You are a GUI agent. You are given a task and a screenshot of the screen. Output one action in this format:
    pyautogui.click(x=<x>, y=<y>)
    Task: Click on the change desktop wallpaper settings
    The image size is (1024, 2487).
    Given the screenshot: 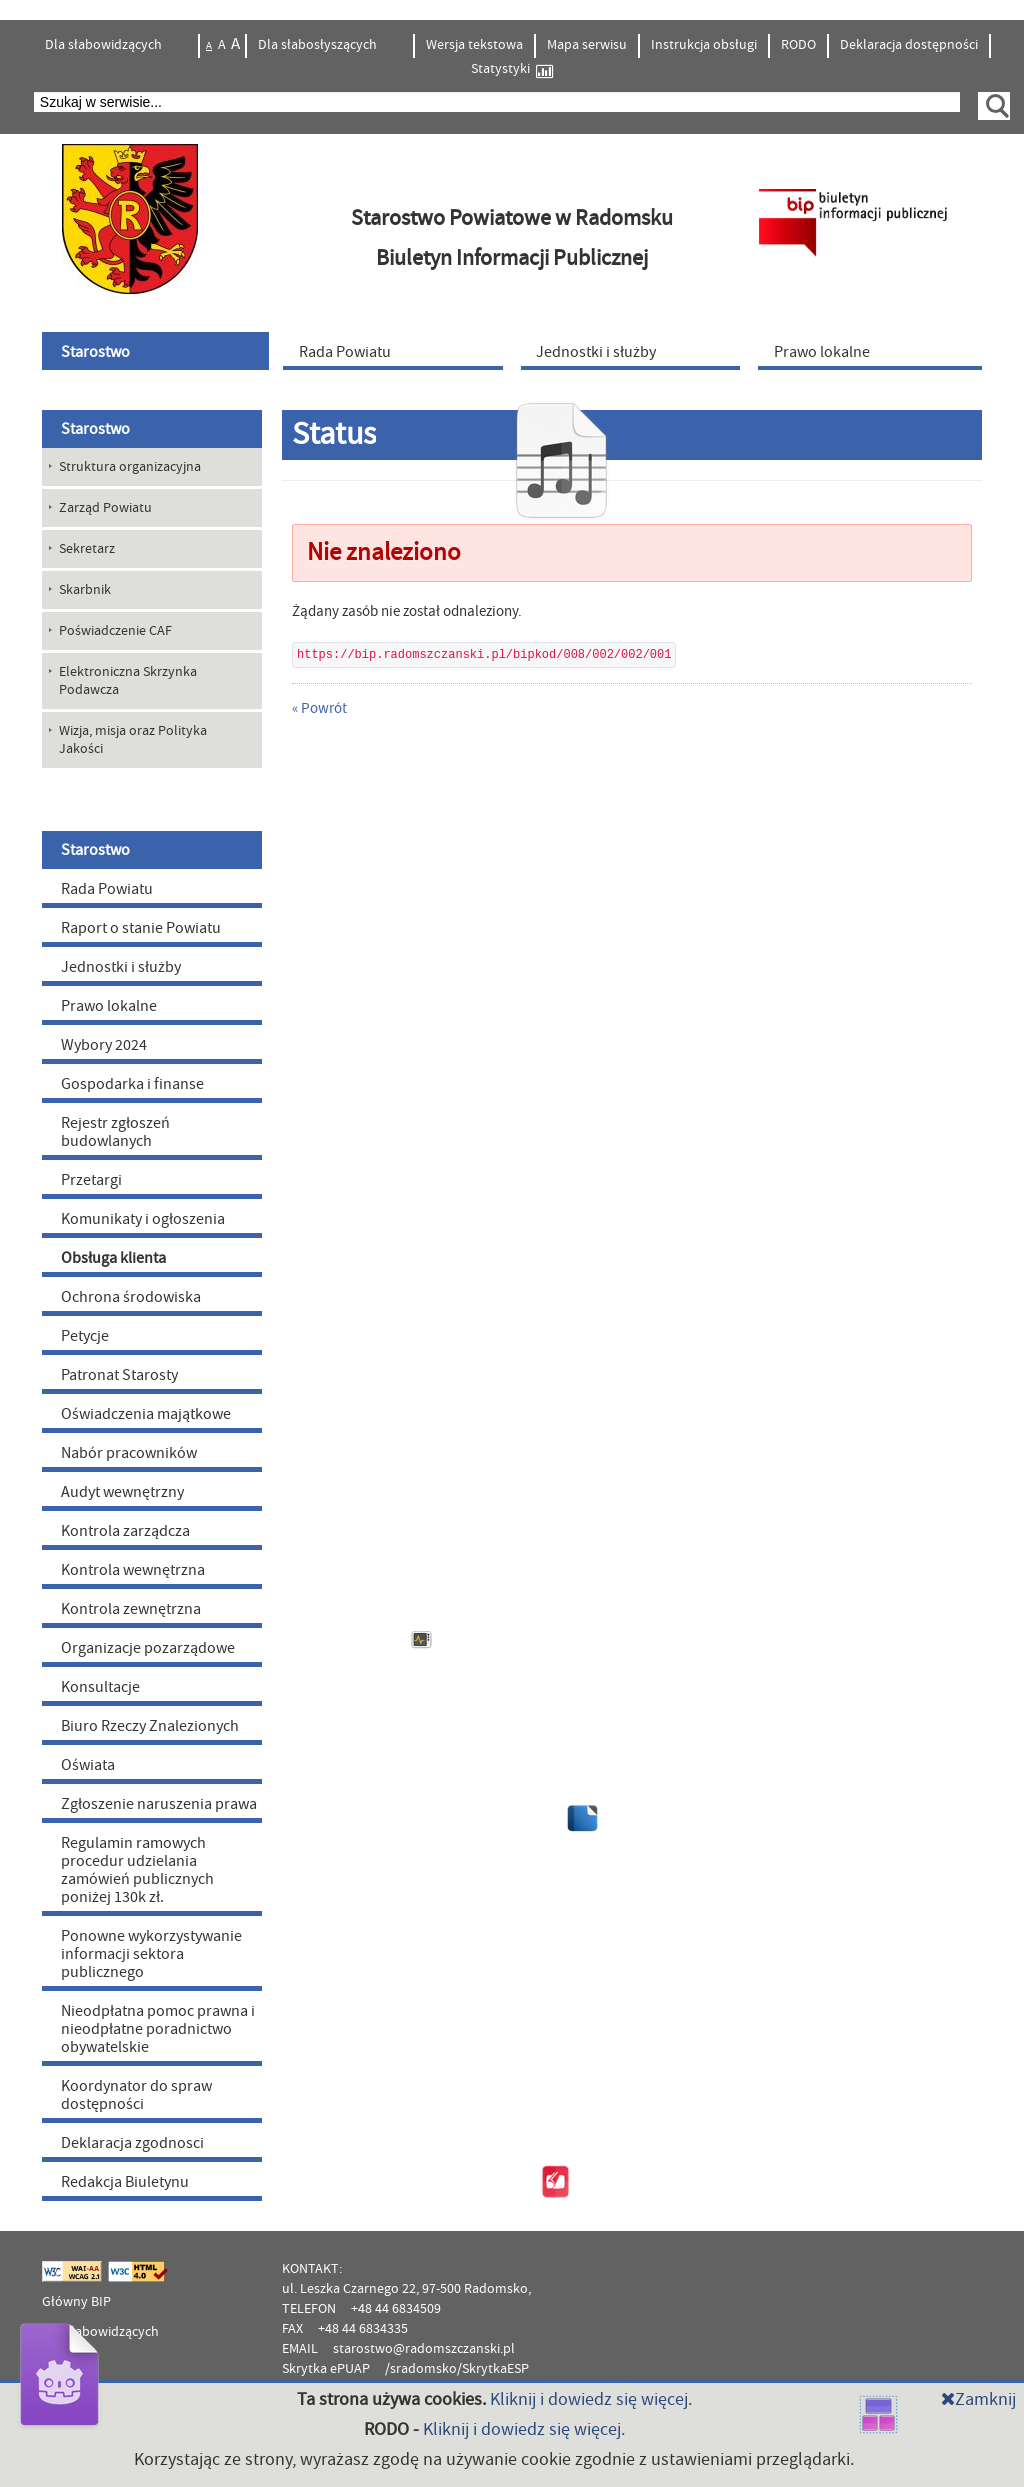 What is the action you would take?
    pyautogui.click(x=582, y=1817)
    